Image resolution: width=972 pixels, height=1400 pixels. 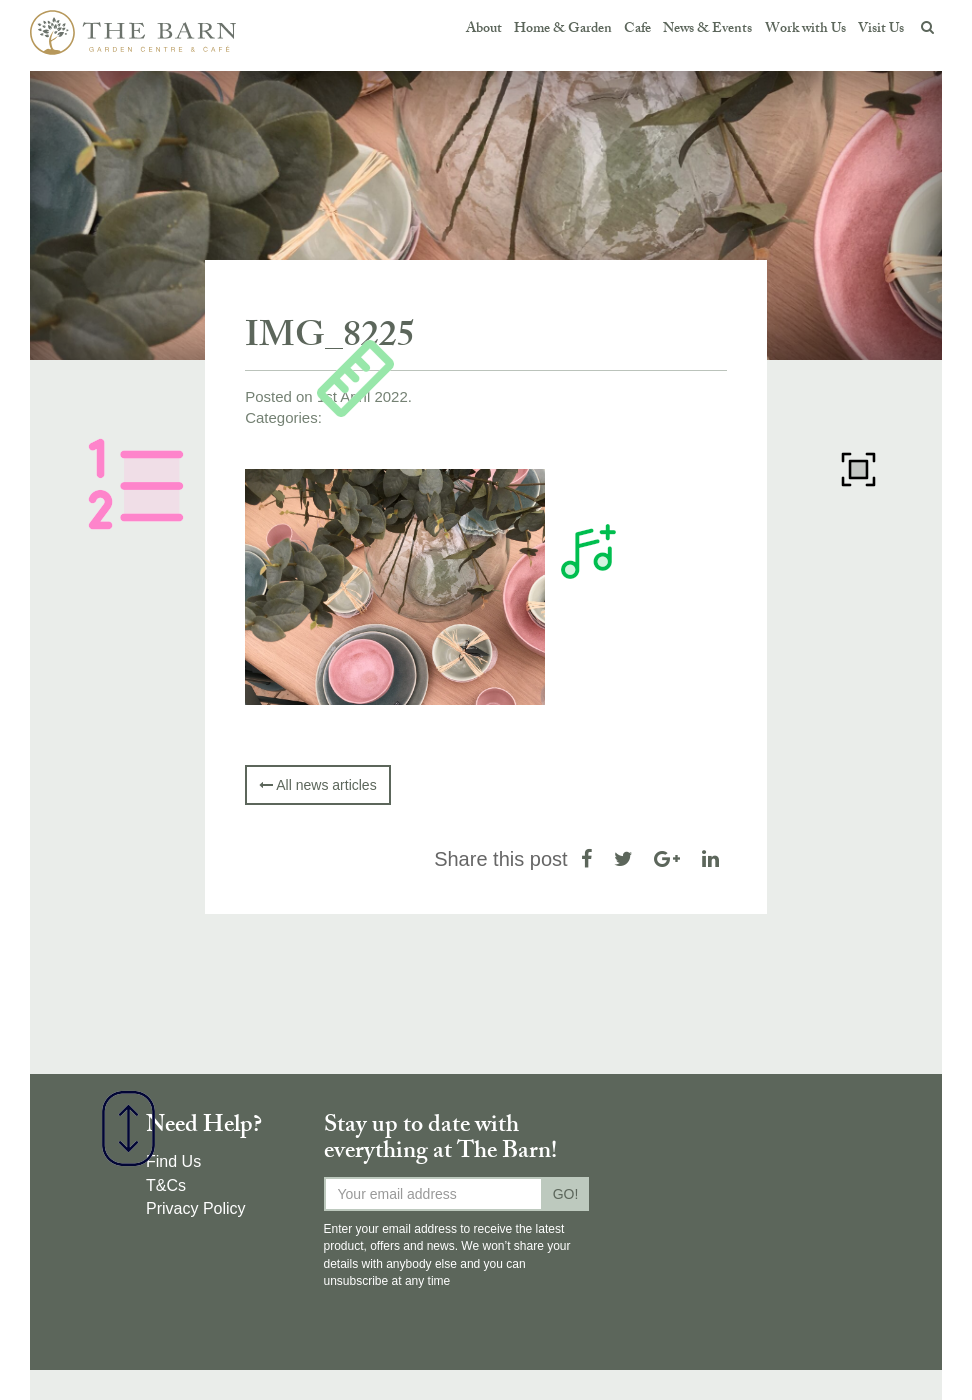 I want to click on scroll up or down on the page, so click(x=128, y=1128).